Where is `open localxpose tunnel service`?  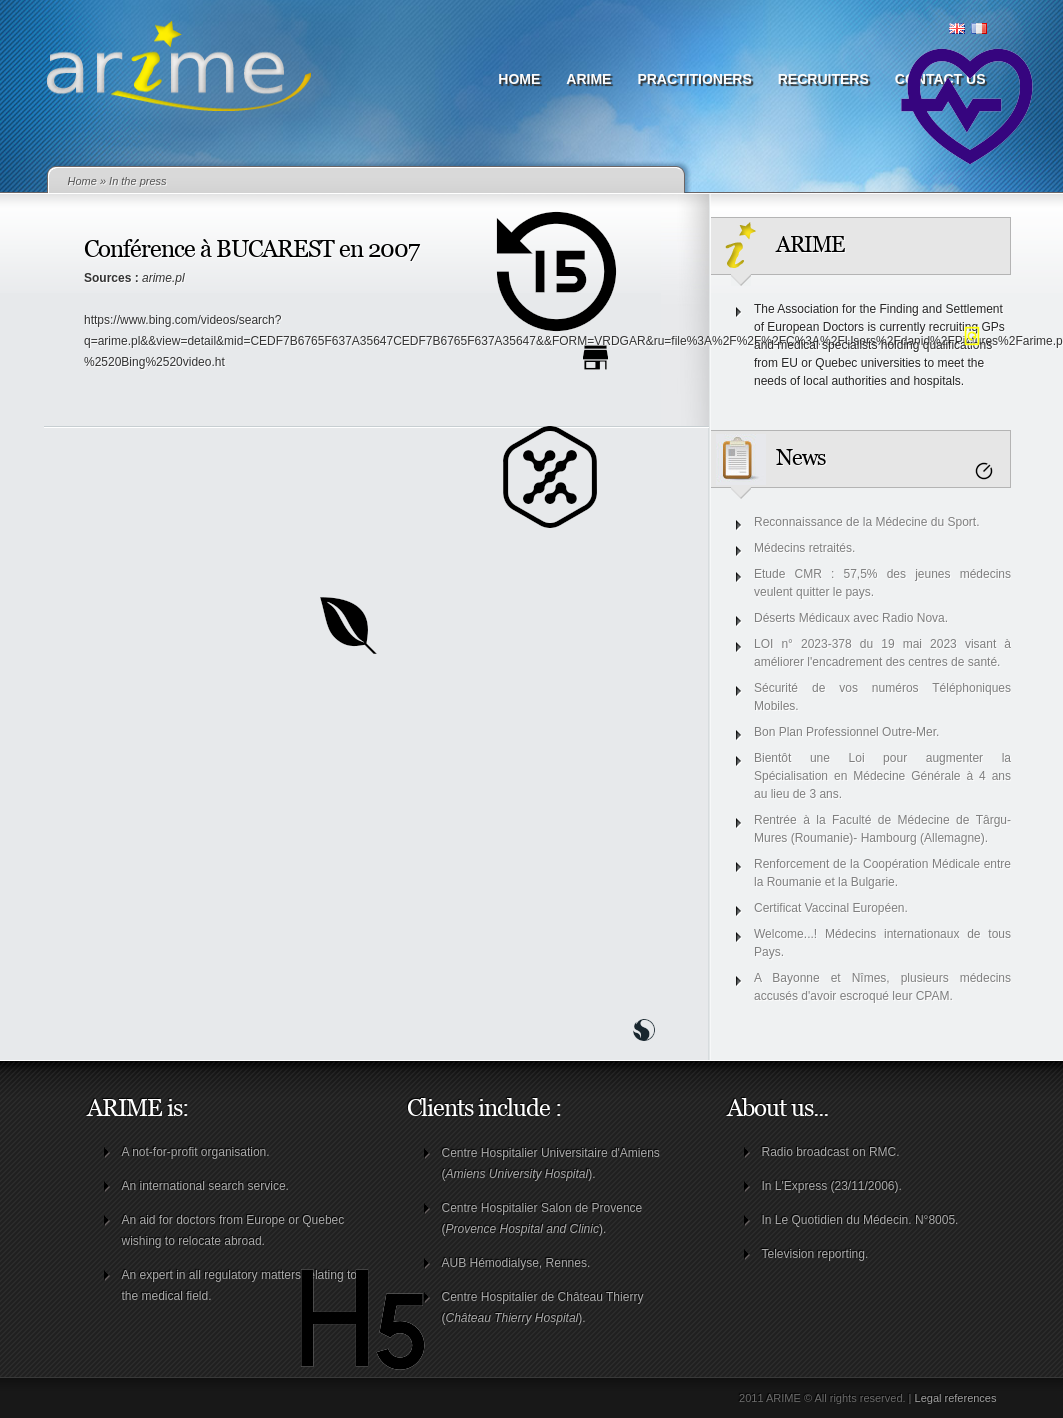
open localxpose tunnel service is located at coordinates (550, 477).